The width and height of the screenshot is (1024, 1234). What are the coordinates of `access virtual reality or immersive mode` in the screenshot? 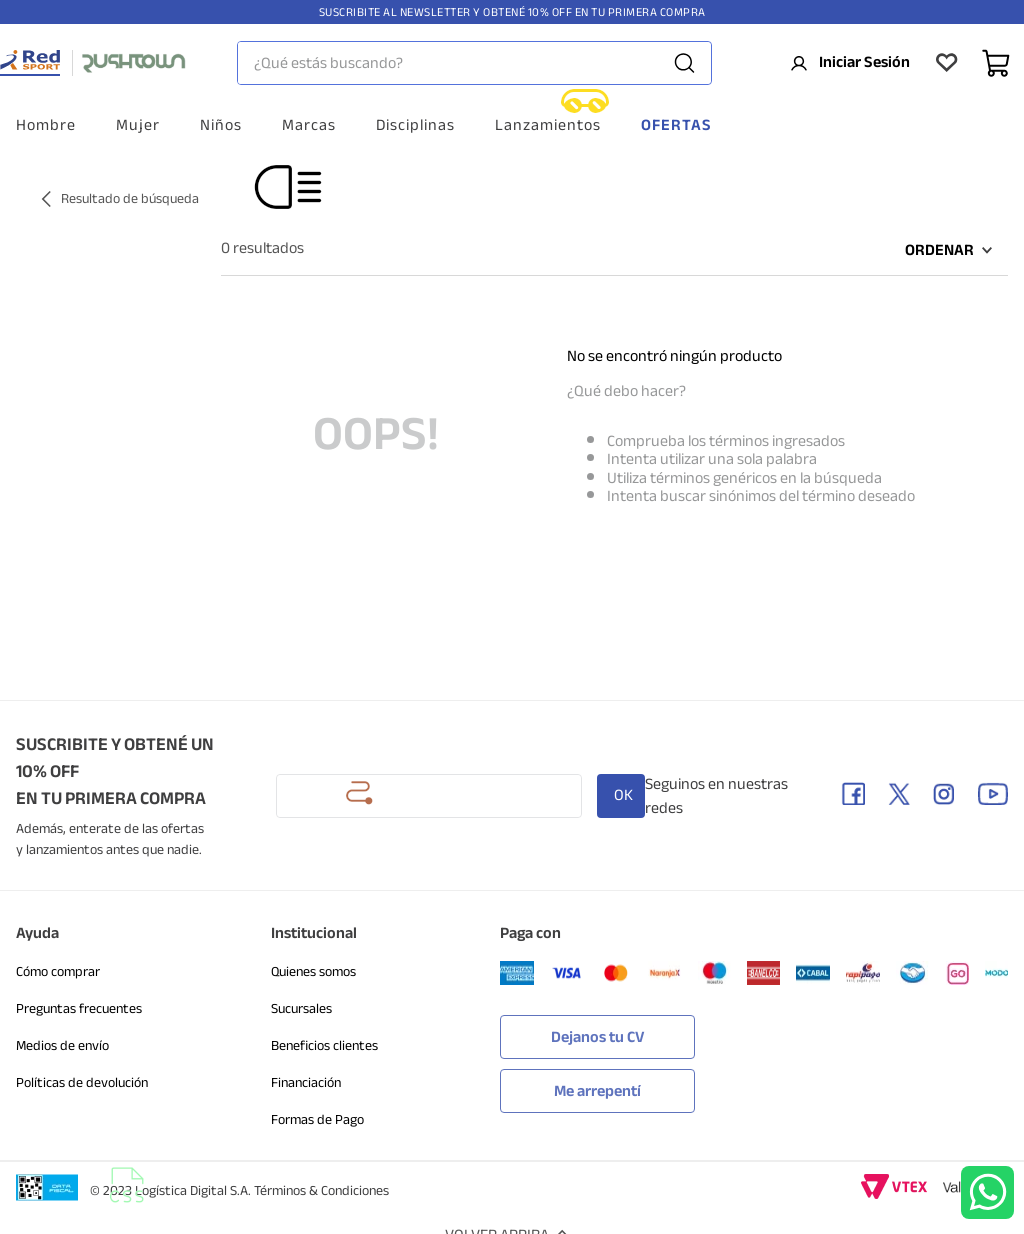 It's located at (585, 101).